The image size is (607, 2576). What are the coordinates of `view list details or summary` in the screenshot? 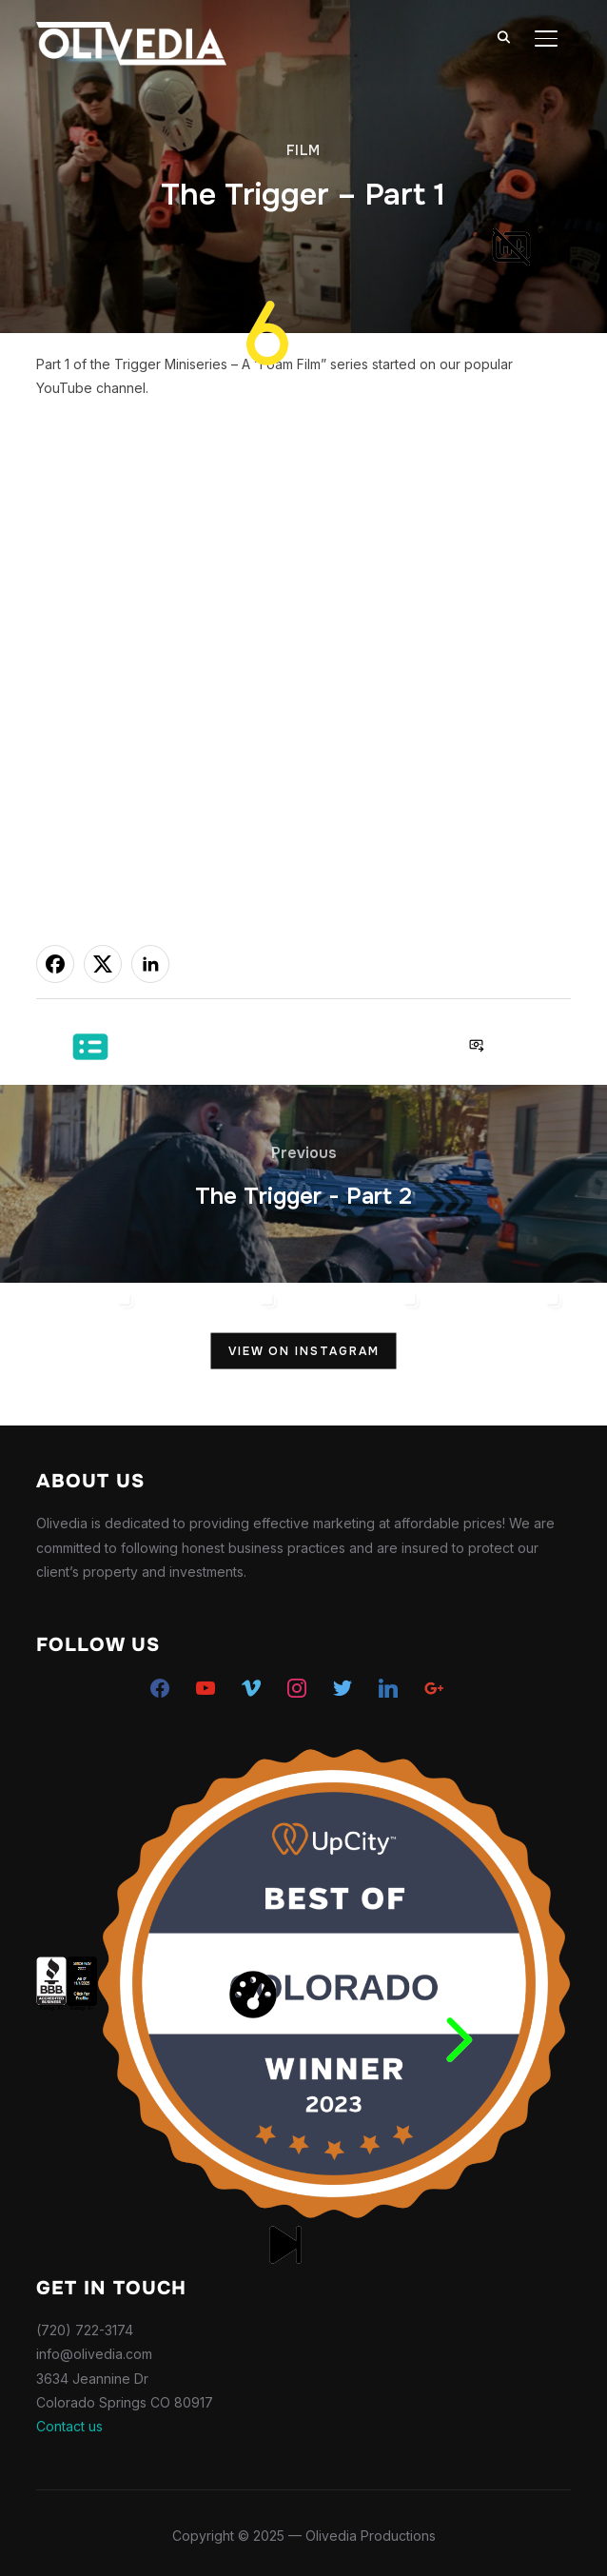 It's located at (90, 1047).